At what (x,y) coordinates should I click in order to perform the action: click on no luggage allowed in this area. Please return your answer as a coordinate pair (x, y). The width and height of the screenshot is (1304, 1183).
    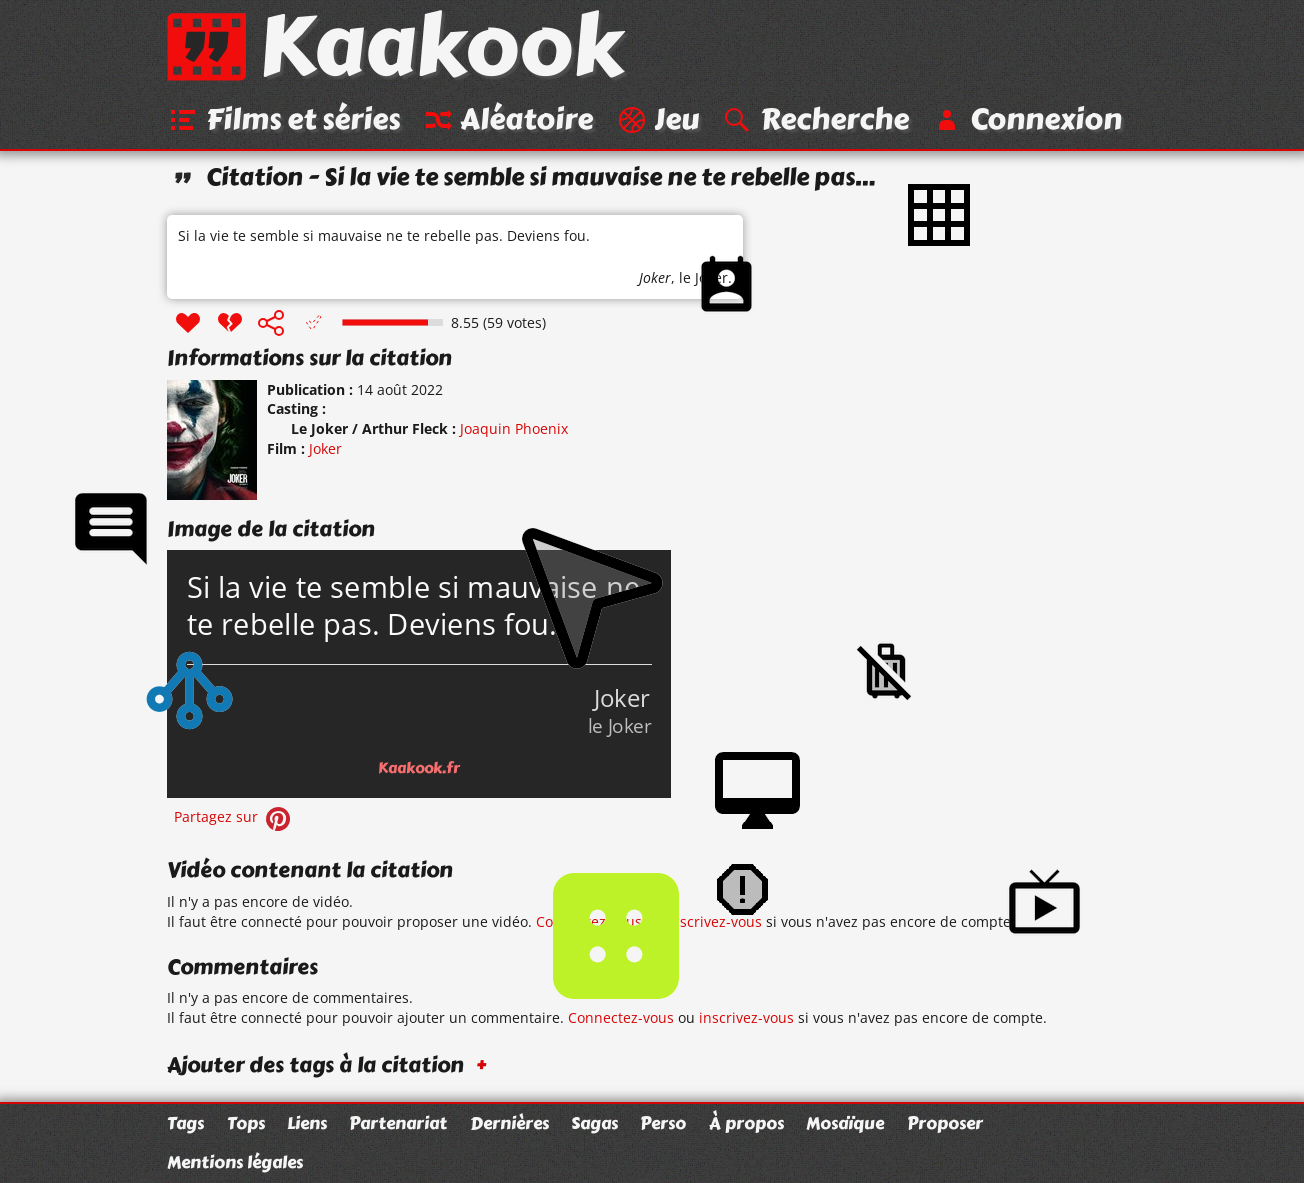
    Looking at the image, I should click on (886, 671).